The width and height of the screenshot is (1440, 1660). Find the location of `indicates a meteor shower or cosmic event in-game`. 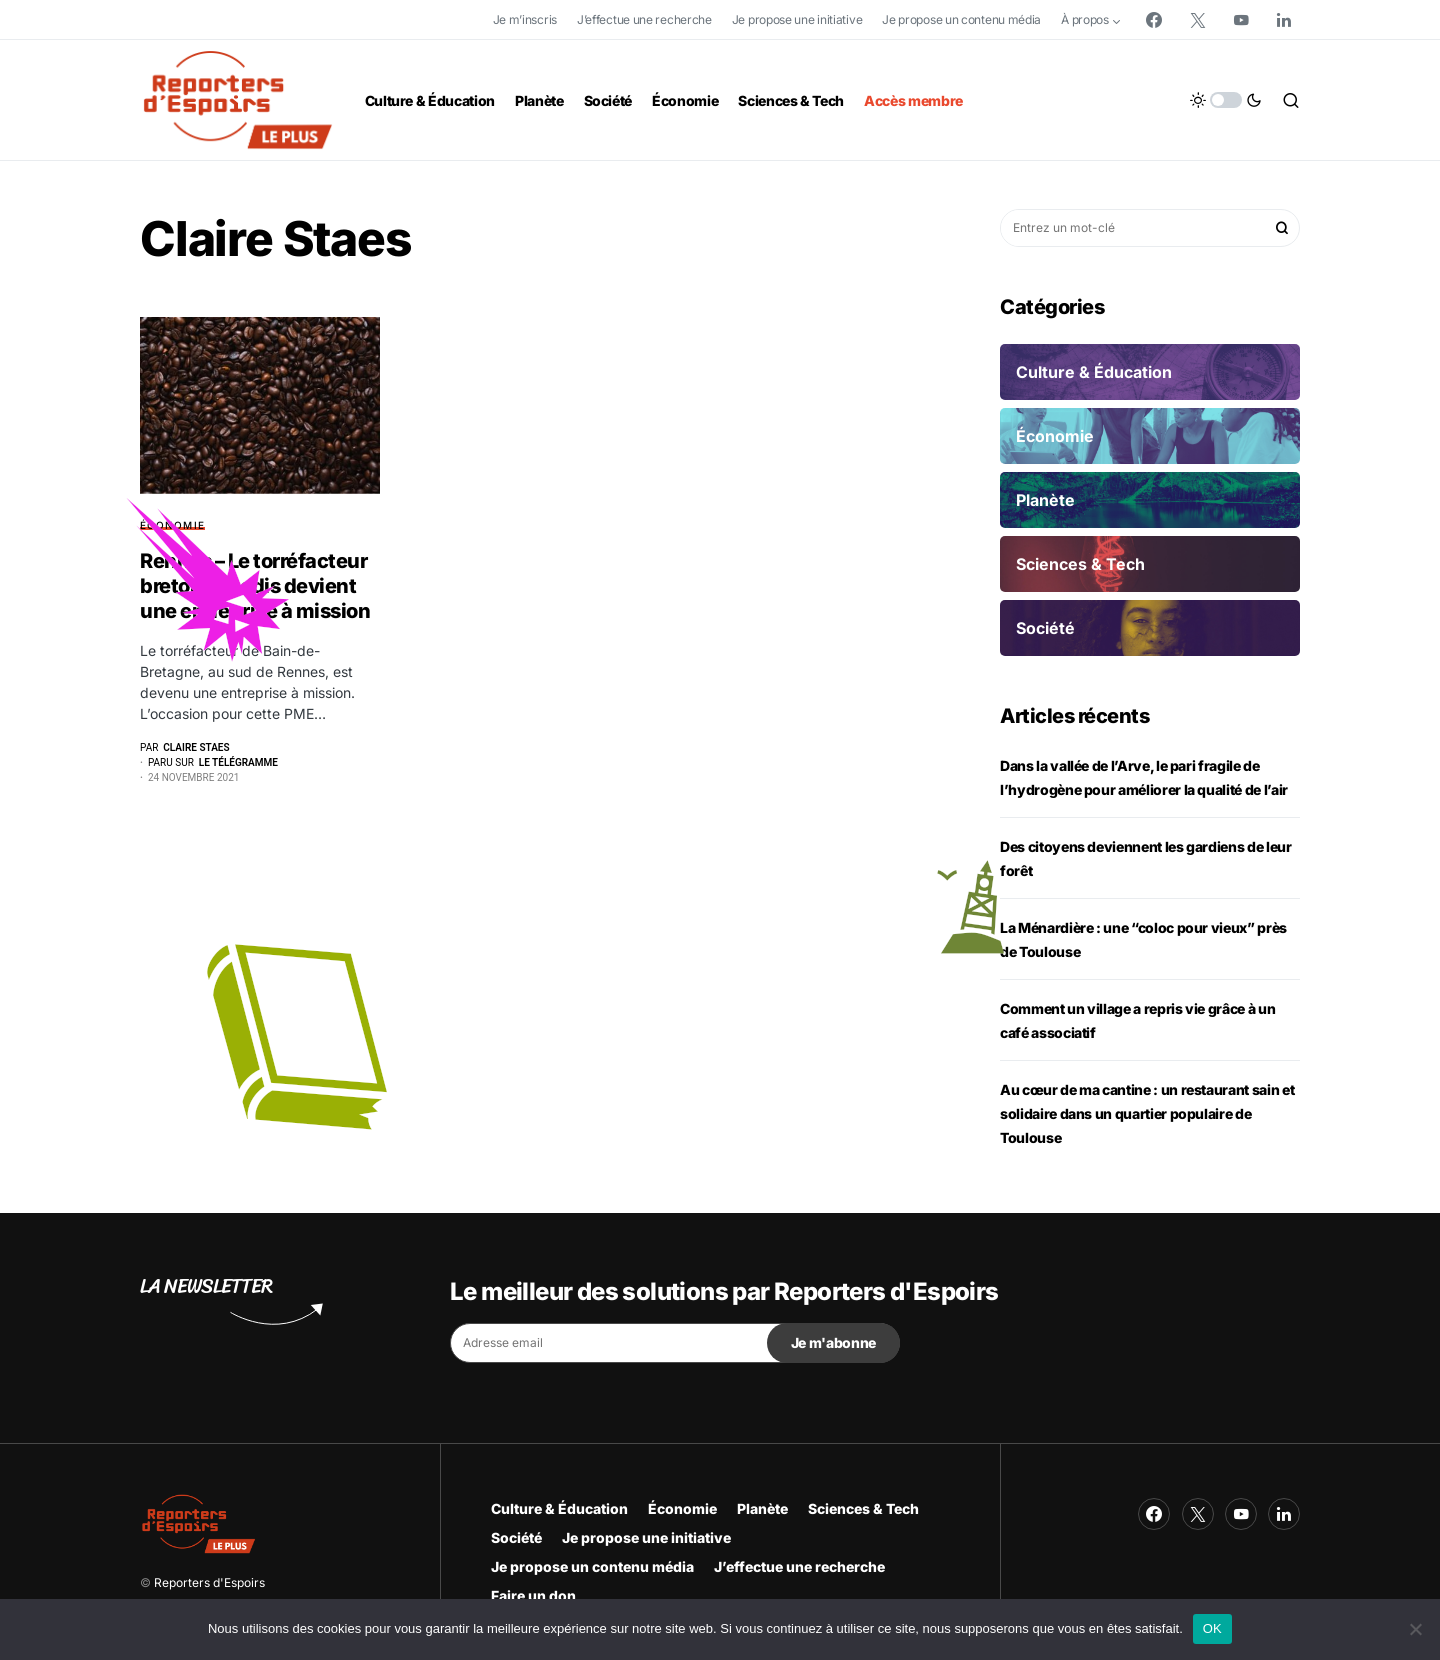

indicates a meteor shower or cosmic event in-game is located at coordinates (207, 581).